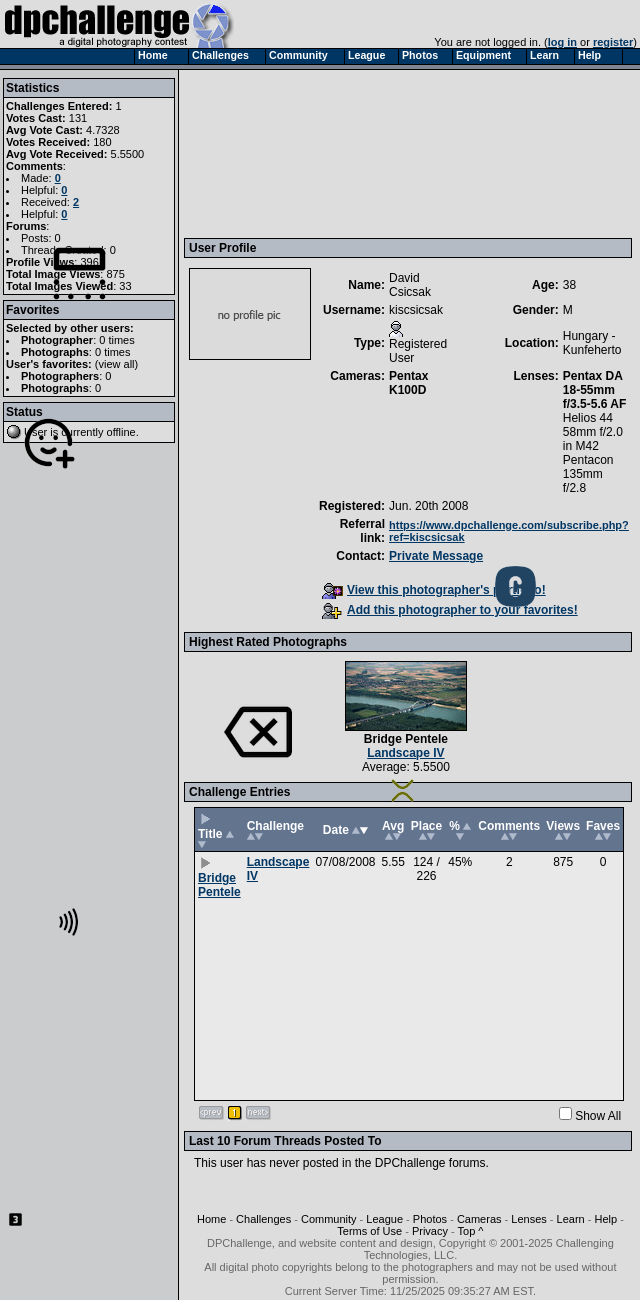 Image resolution: width=640 pixels, height=1300 pixels. I want to click on add a new emoji reaction, so click(48, 442).